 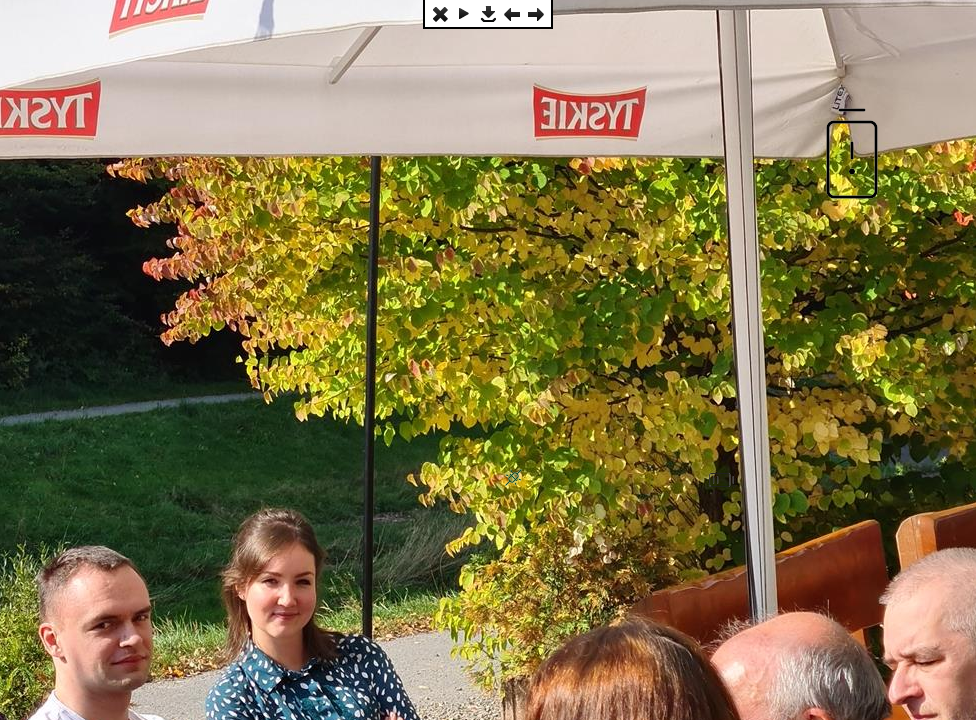 I want to click on indicates low battery warning, so click(x=852, y=155).